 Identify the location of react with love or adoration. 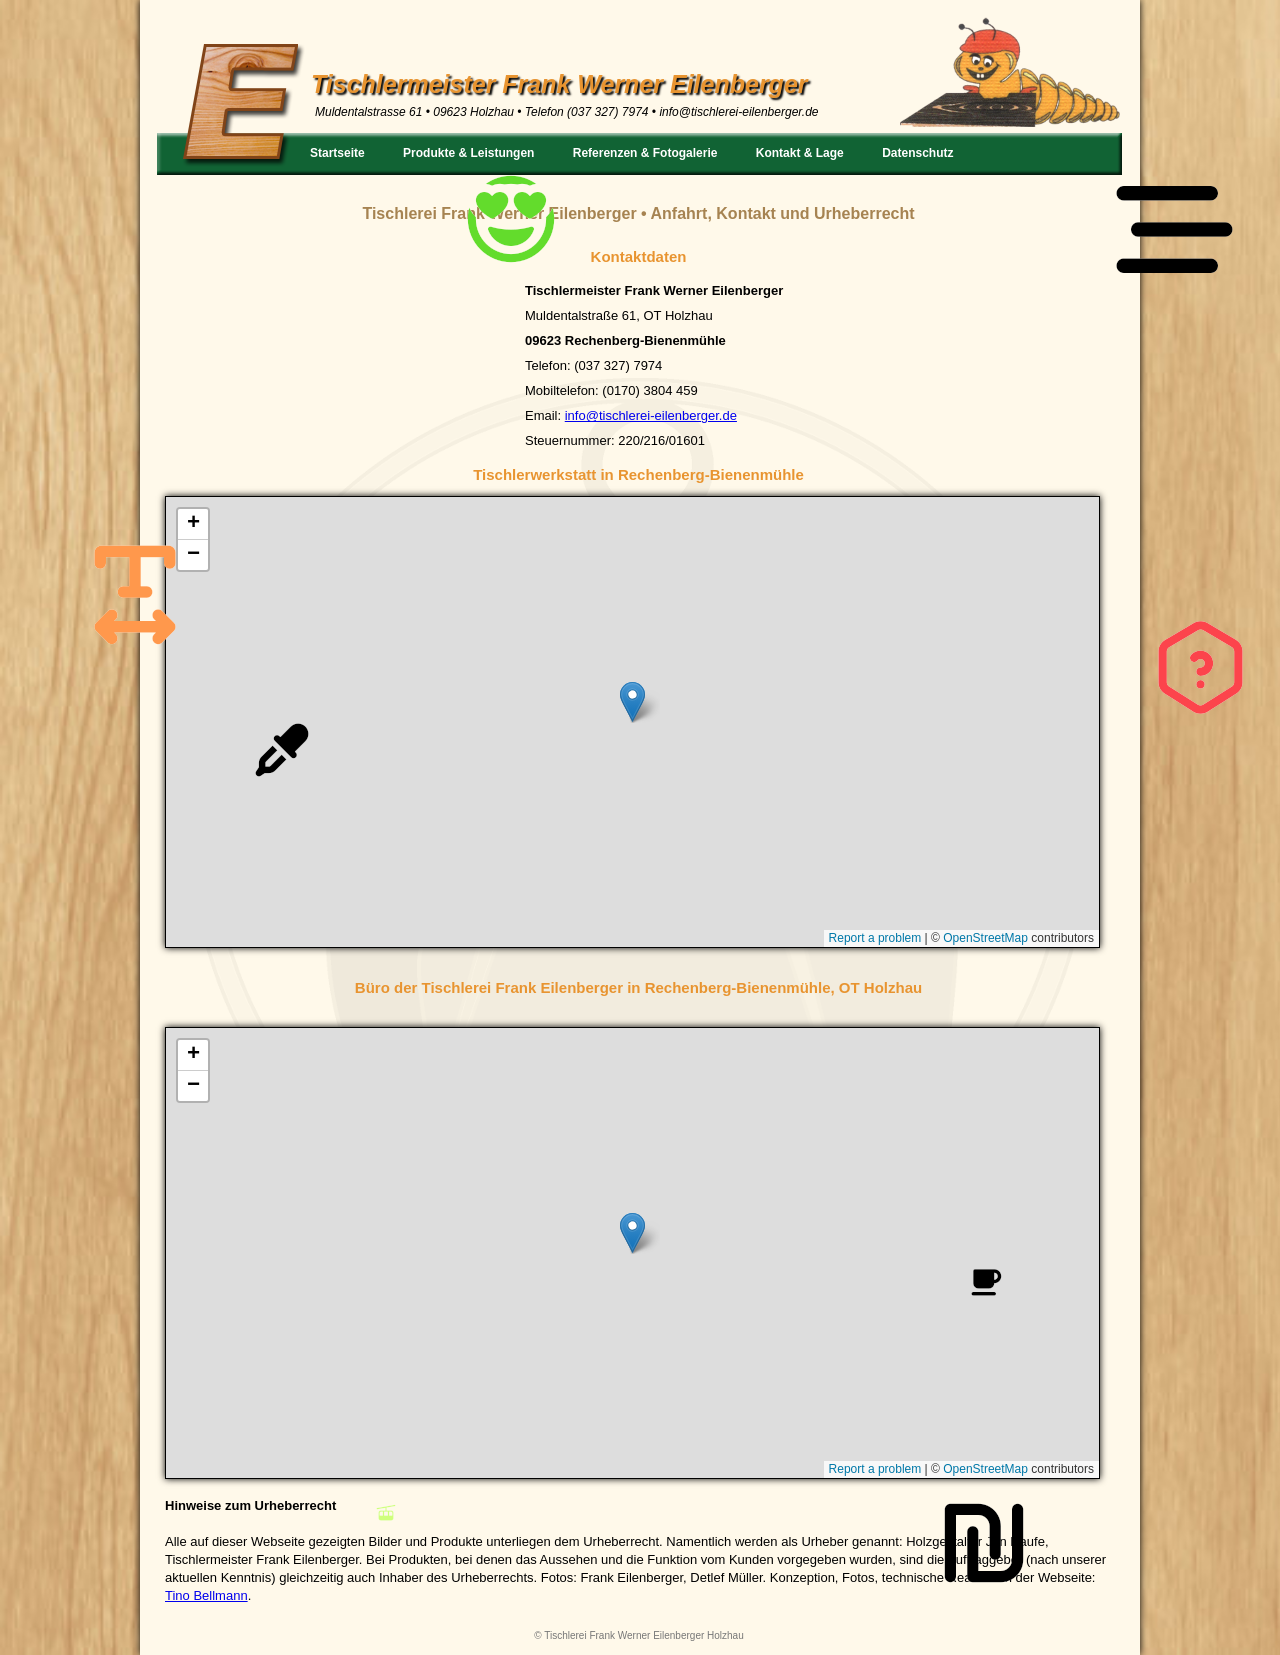
(511, 219).